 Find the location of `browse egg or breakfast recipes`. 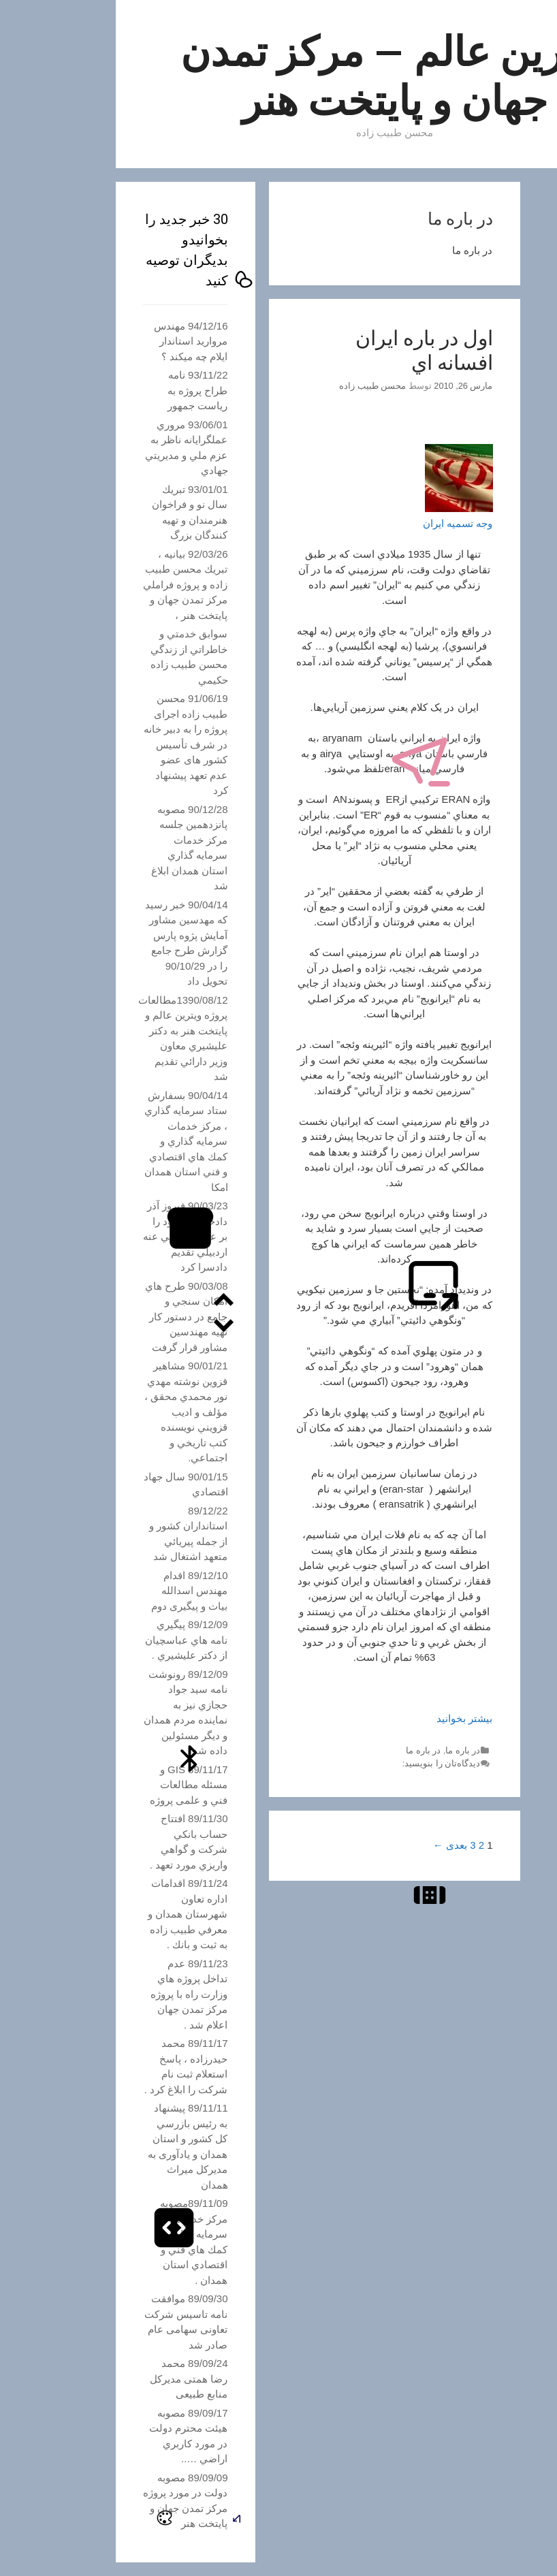

browse egg or breakfast recipes is located at coordinates (244, 279).